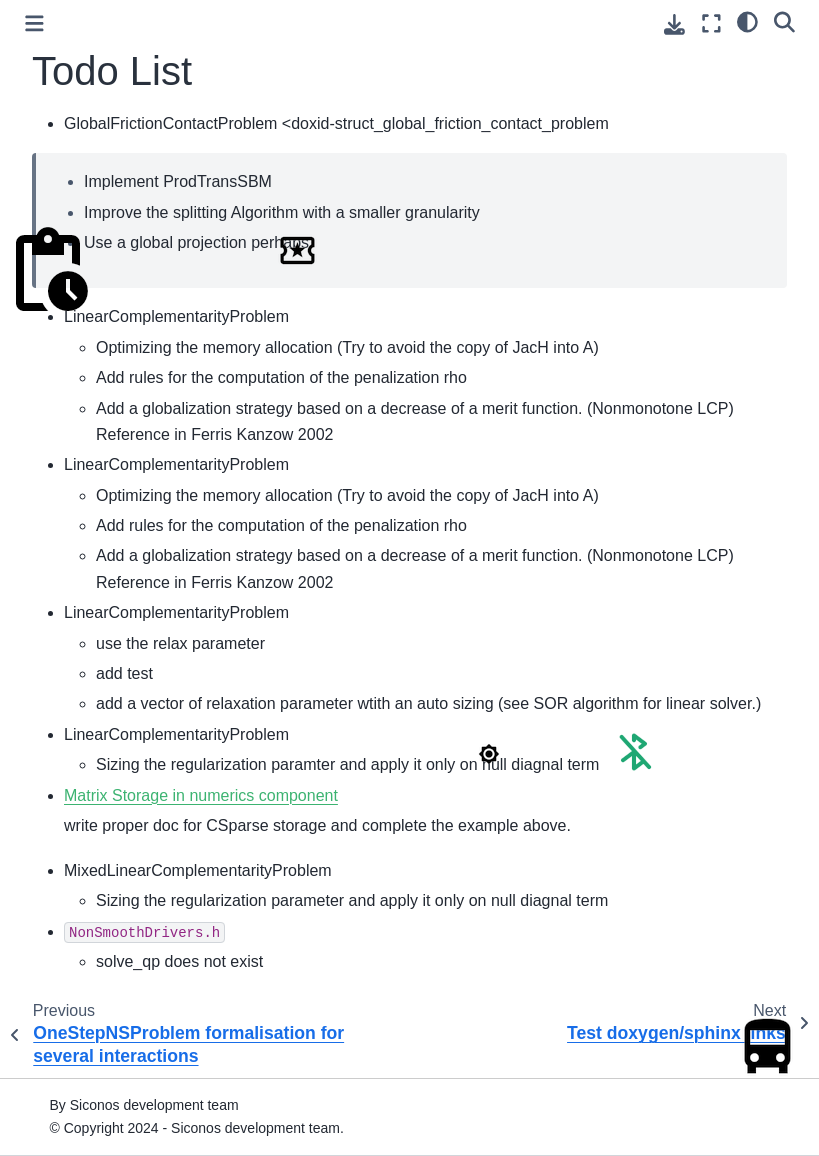 This screenshot has width=819, height=1156. What do you see at coordinates (634, 752) in the screenshot?
I see `bluetooth is disabled or turned off` at bounding box center [634, 752].